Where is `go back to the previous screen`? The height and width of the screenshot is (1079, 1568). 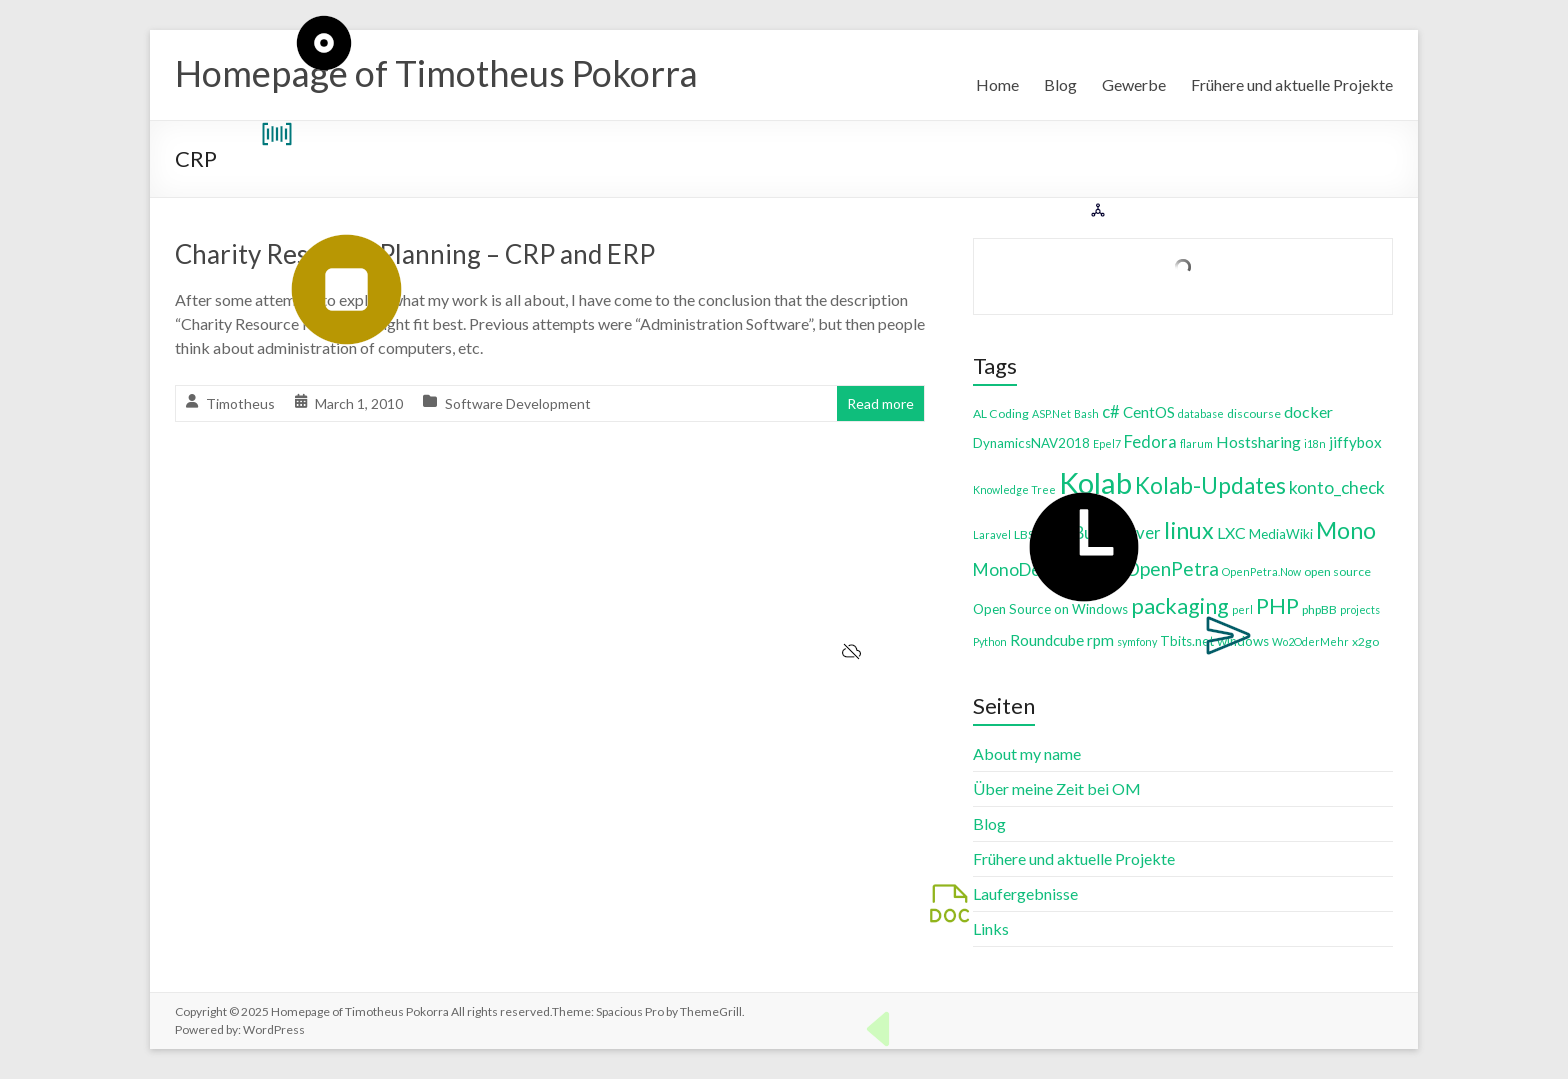 go back to the previous screen is located at coordinates (878, 1029).